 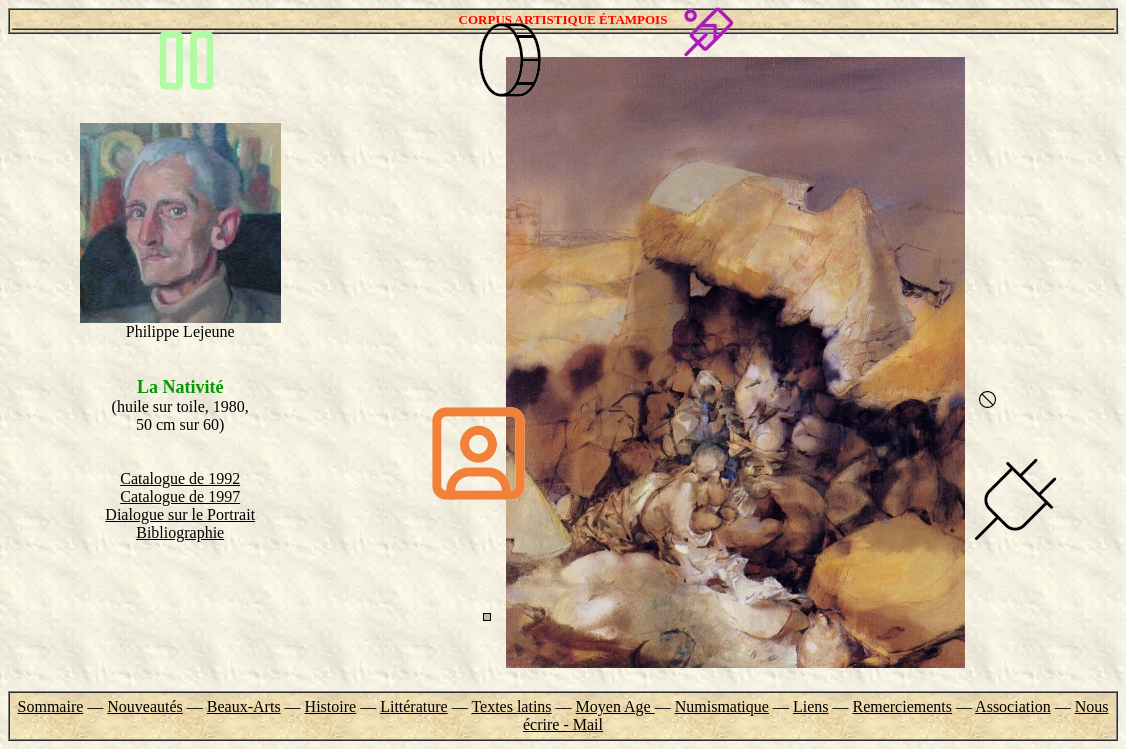 What do you see at coordinates (487, 617) in the screenshot?
I see `stop media playback` at bounding box center [487, 617].